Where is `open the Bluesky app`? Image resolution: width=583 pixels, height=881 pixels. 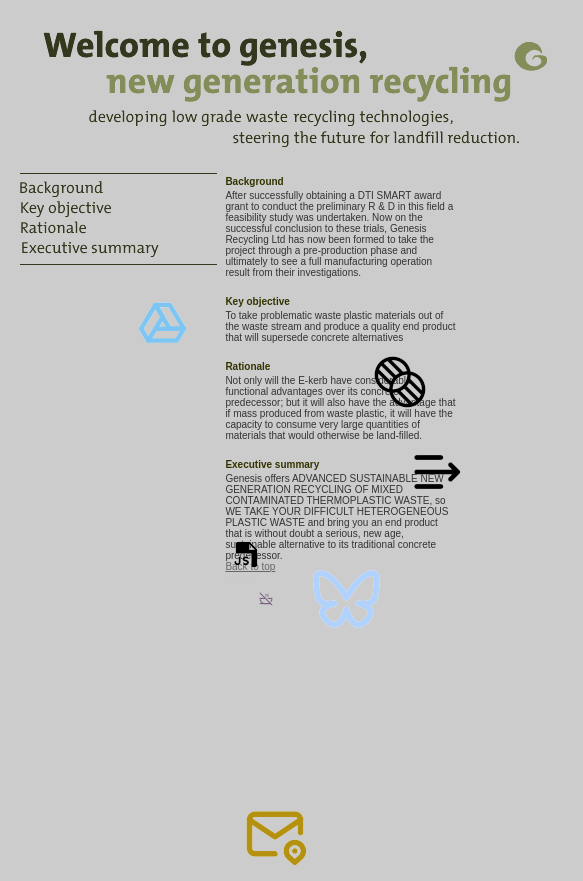
open the Bluesky app is located at coordinates (346, 597).